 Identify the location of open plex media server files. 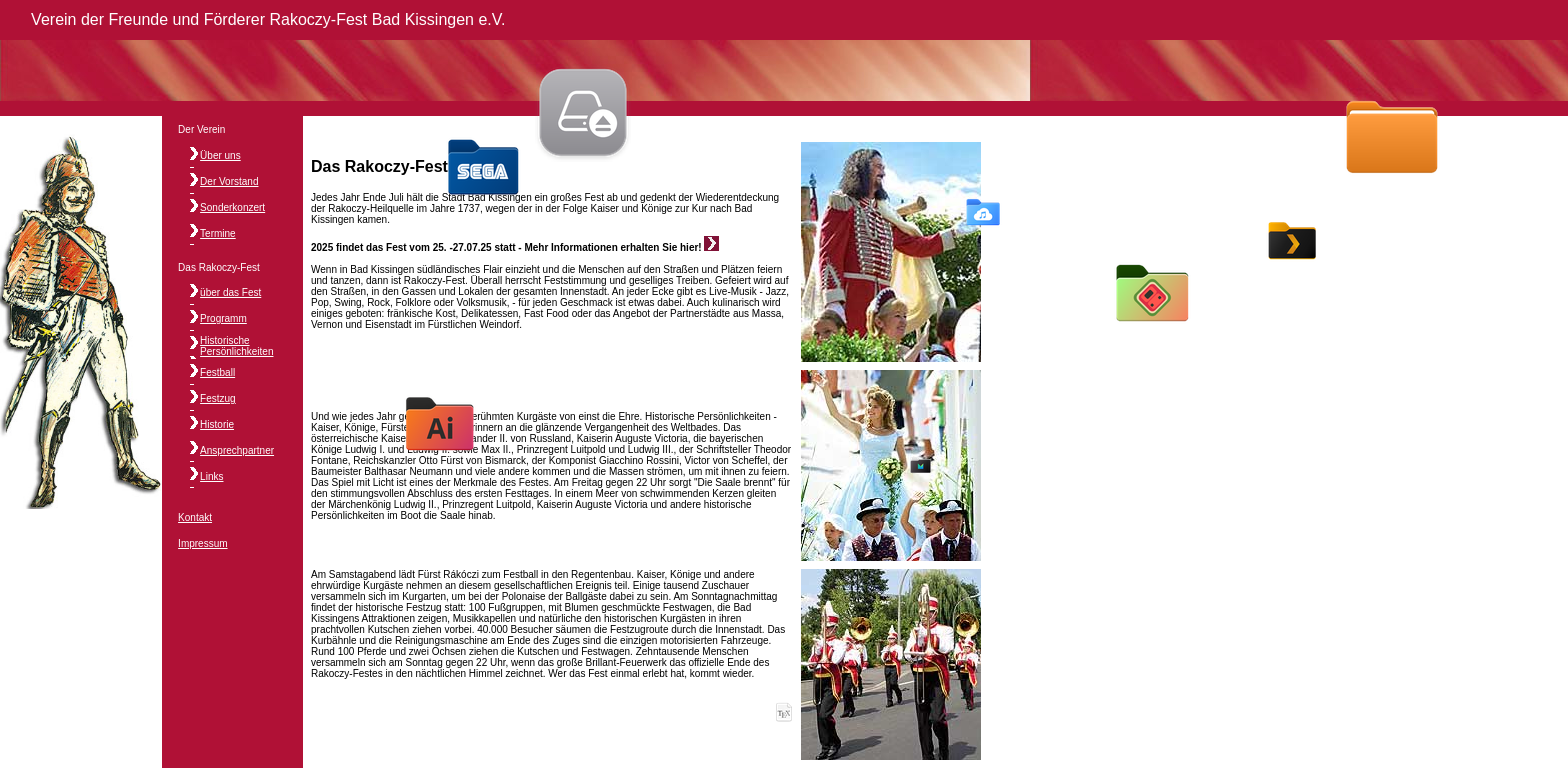
(1292, 242).